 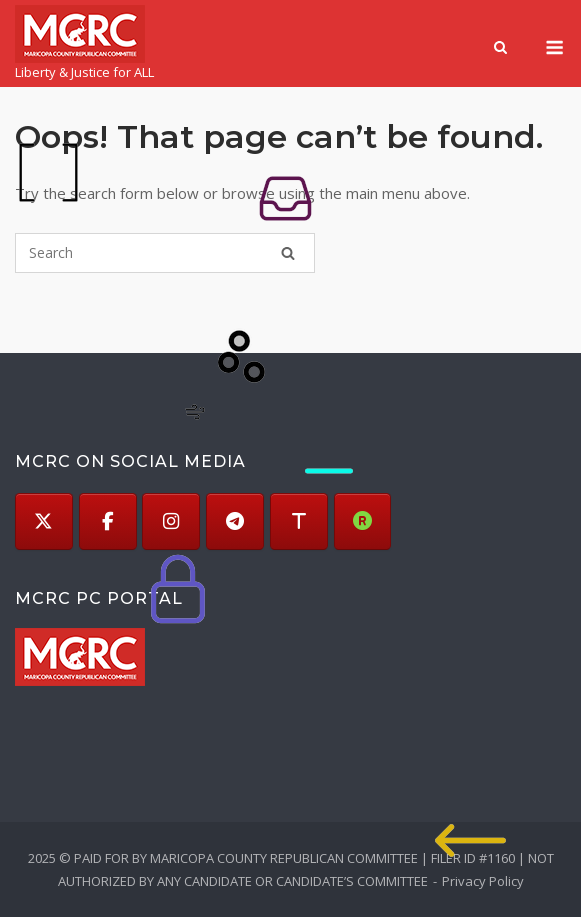 I want to click on view your inbox messages, so click(x=285, y=198).